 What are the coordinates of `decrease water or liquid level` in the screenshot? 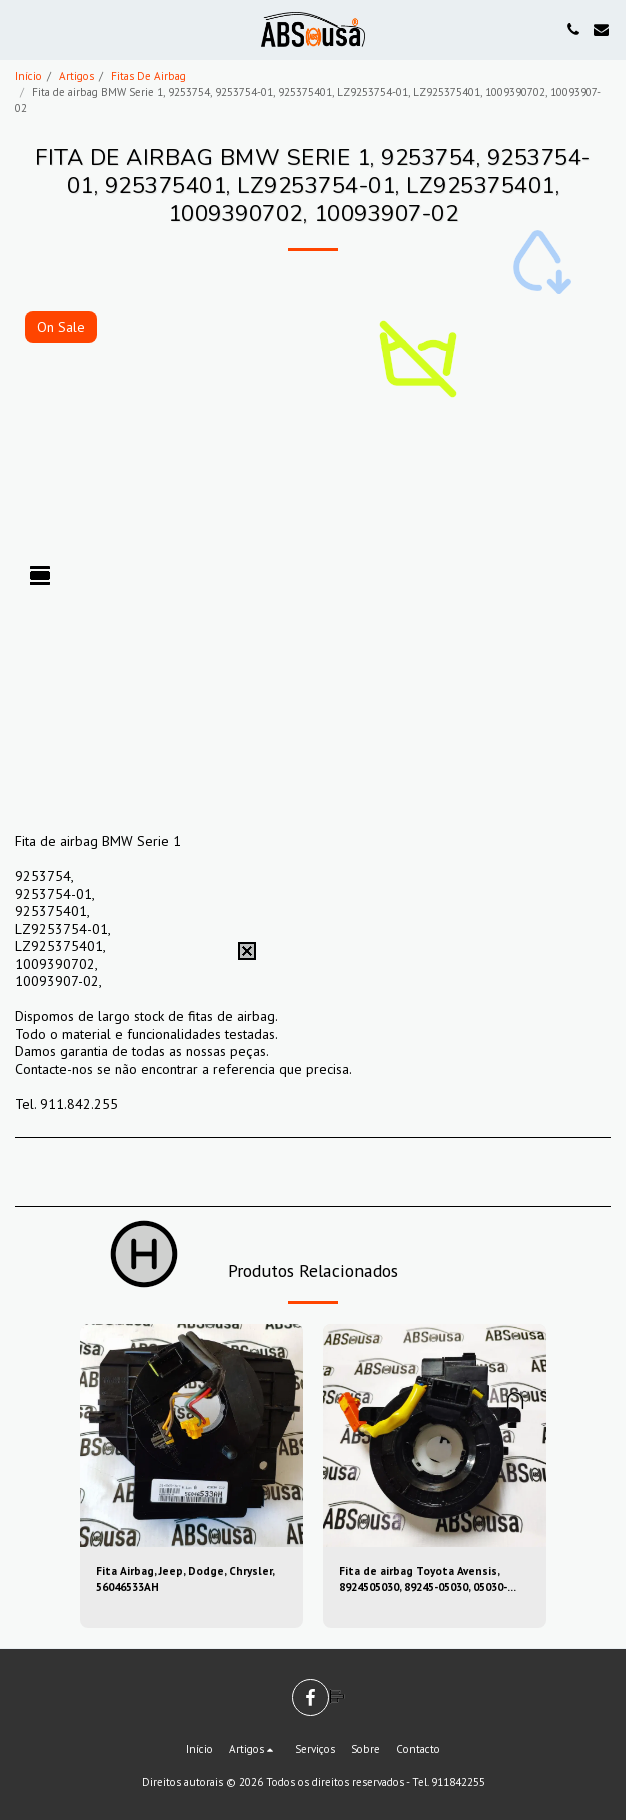 It's located at (537, 260).